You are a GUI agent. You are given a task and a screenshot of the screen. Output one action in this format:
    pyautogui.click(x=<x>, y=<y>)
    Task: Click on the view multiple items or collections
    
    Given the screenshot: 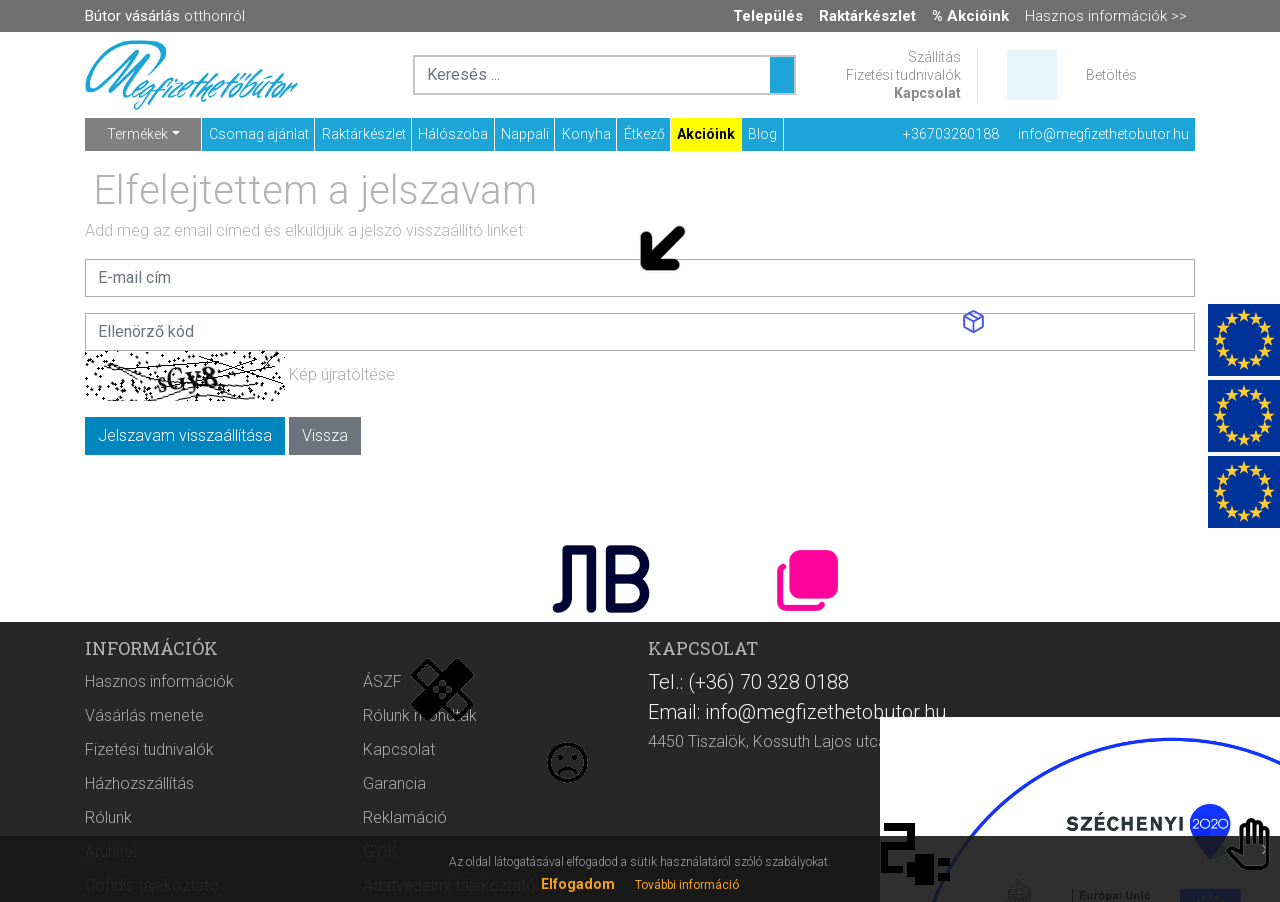 What is the action you would take?
    pyautogui.click(x=807, y=580)
    